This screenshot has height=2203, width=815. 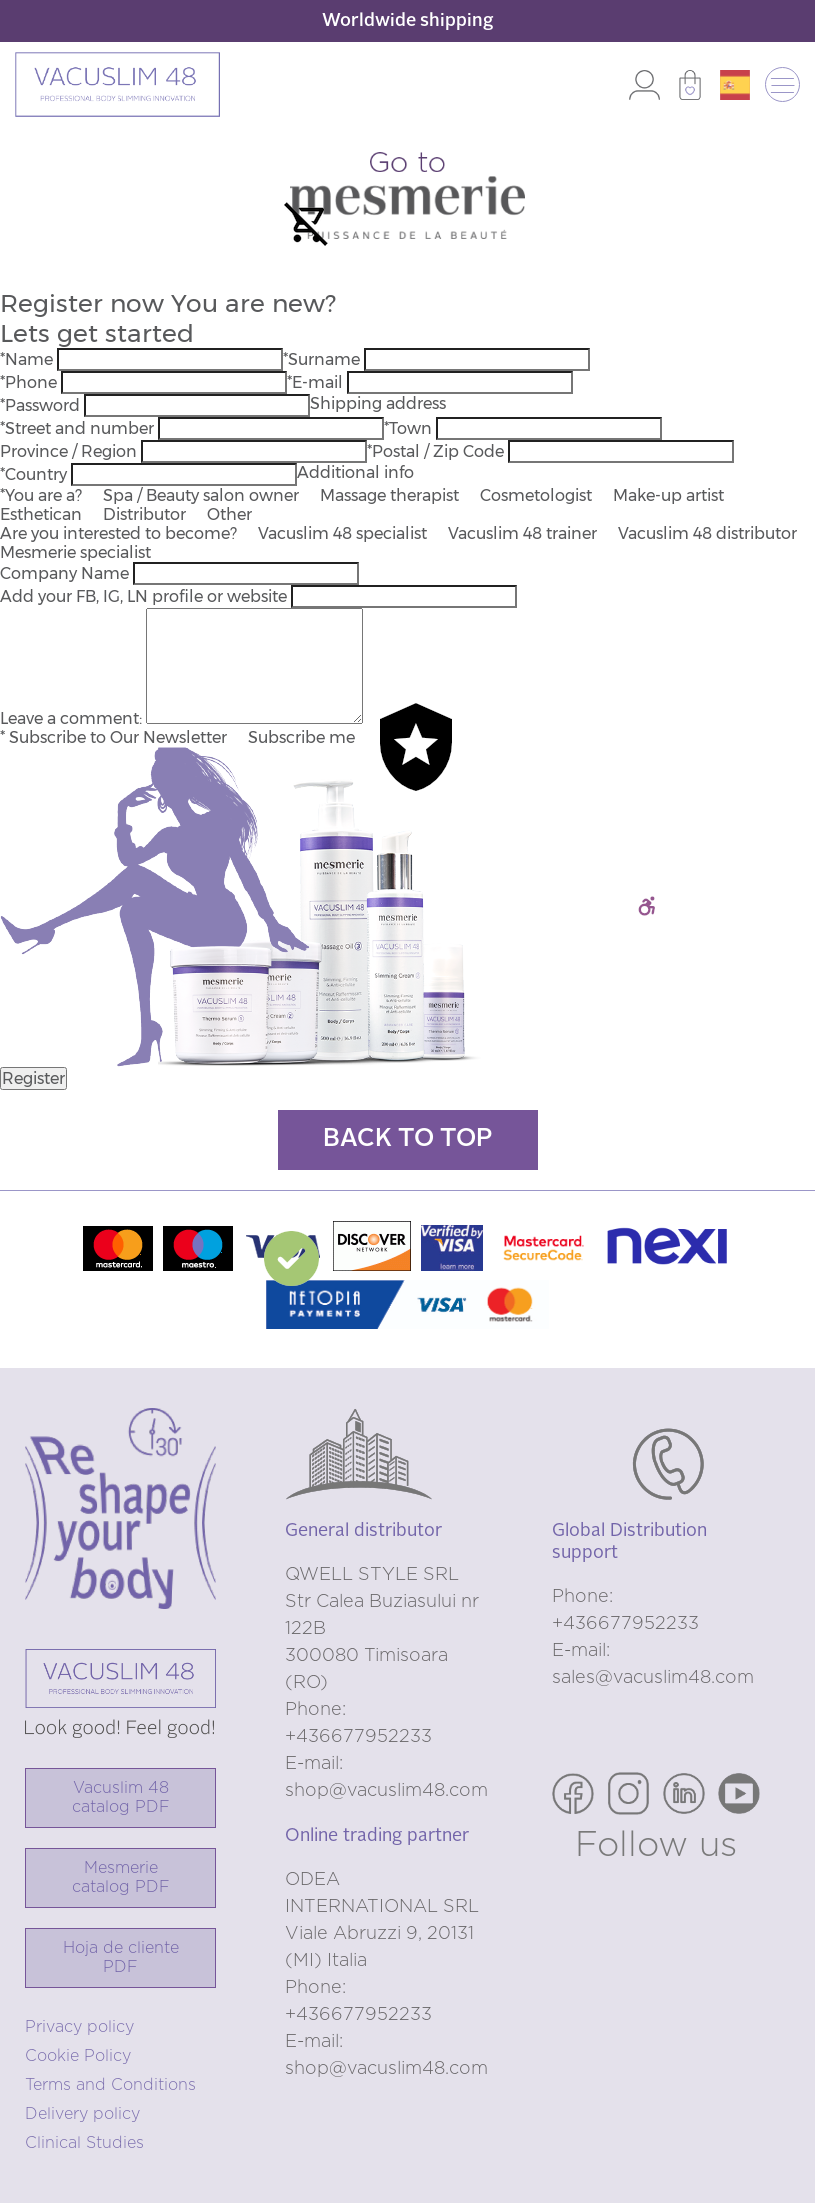 What do you see at coordinates (647, 906) in the screenshot?
I see `indicates wheelchair accessibility` at bounding box center [647, 906].